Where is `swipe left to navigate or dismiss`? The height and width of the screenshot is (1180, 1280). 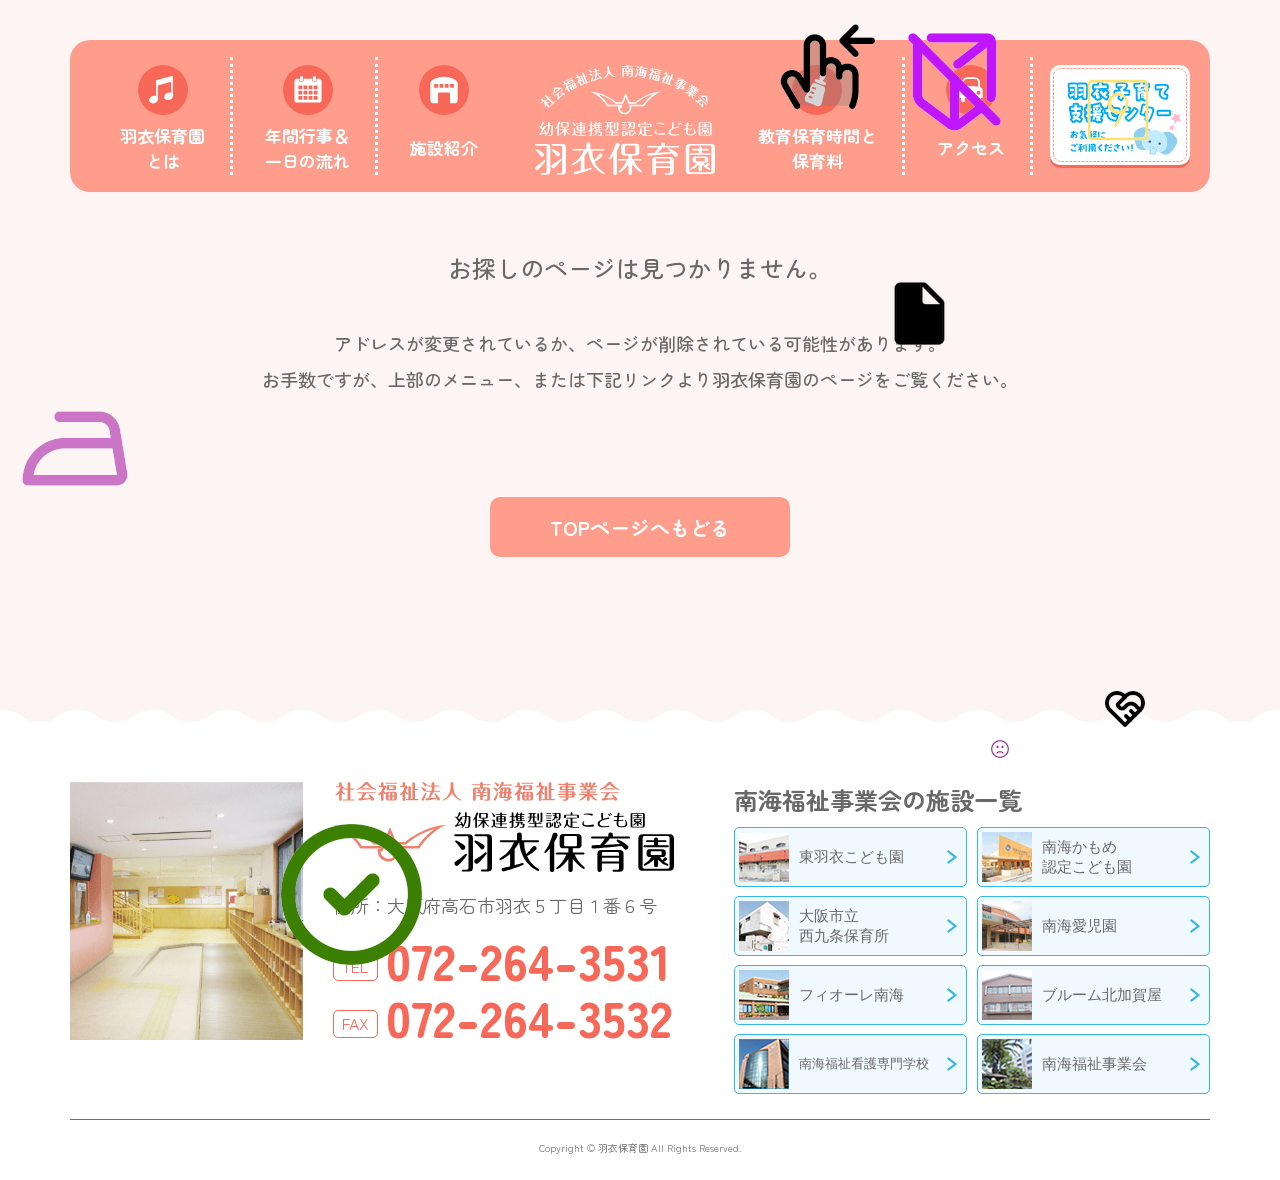
swipe left to navigate or dismiss is located at coordinates (823, 70).